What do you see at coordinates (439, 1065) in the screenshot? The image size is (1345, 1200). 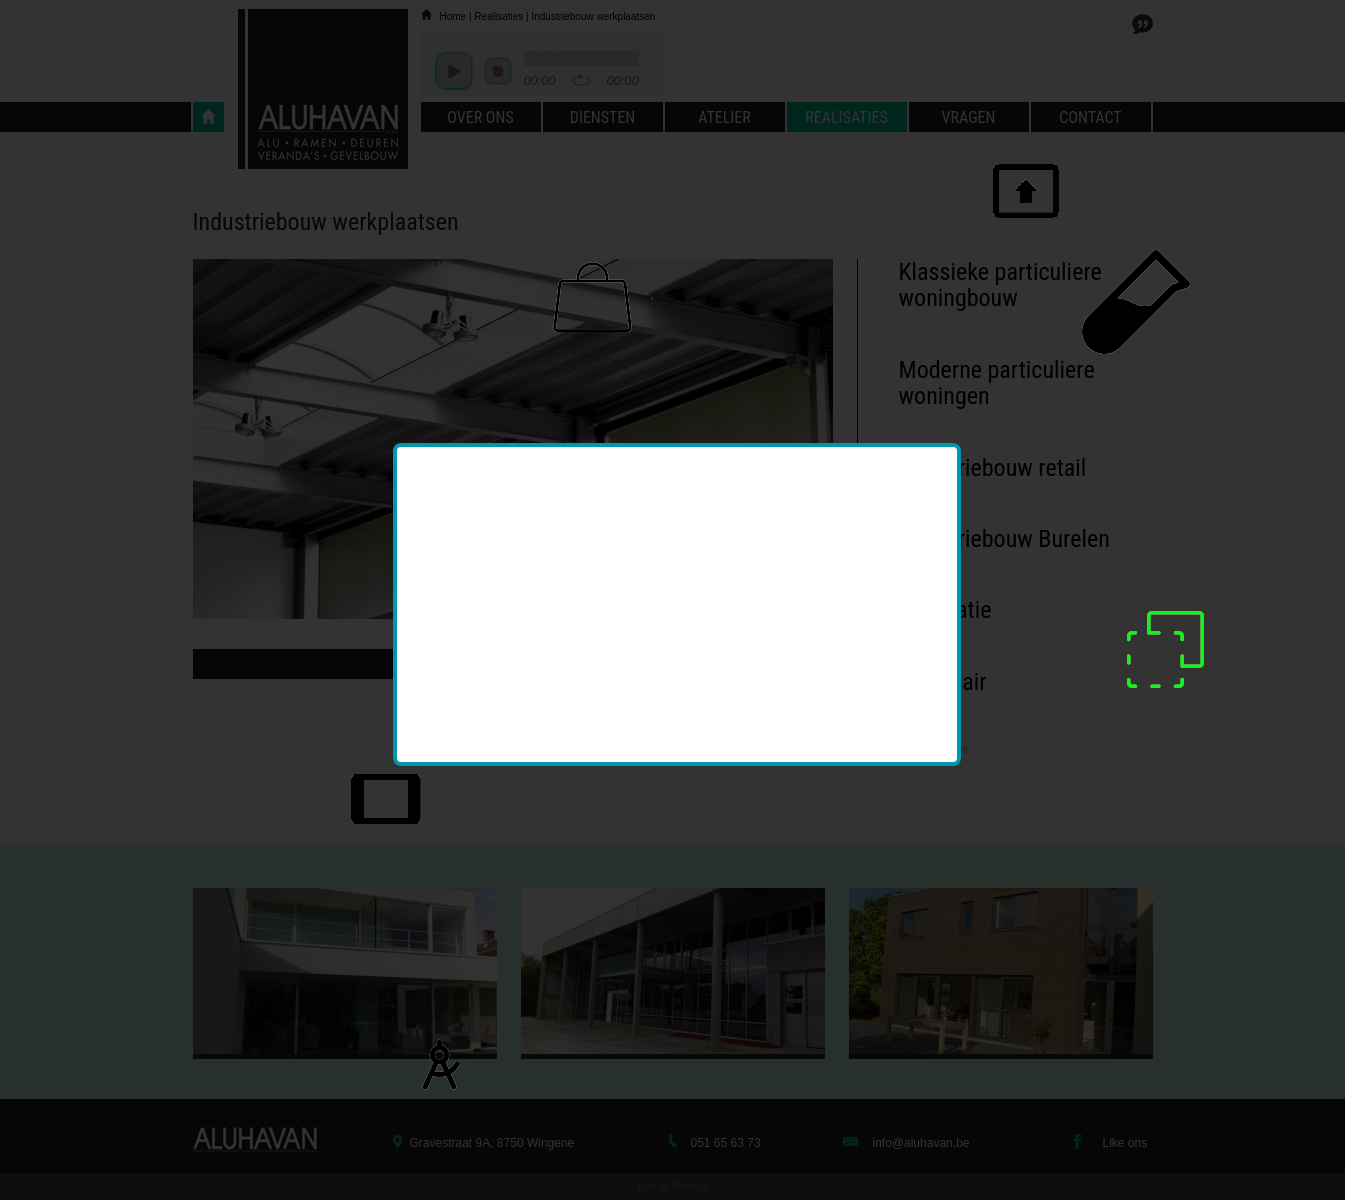 I see `access drawing or drafting tools` at bounding box center [439, 1065].